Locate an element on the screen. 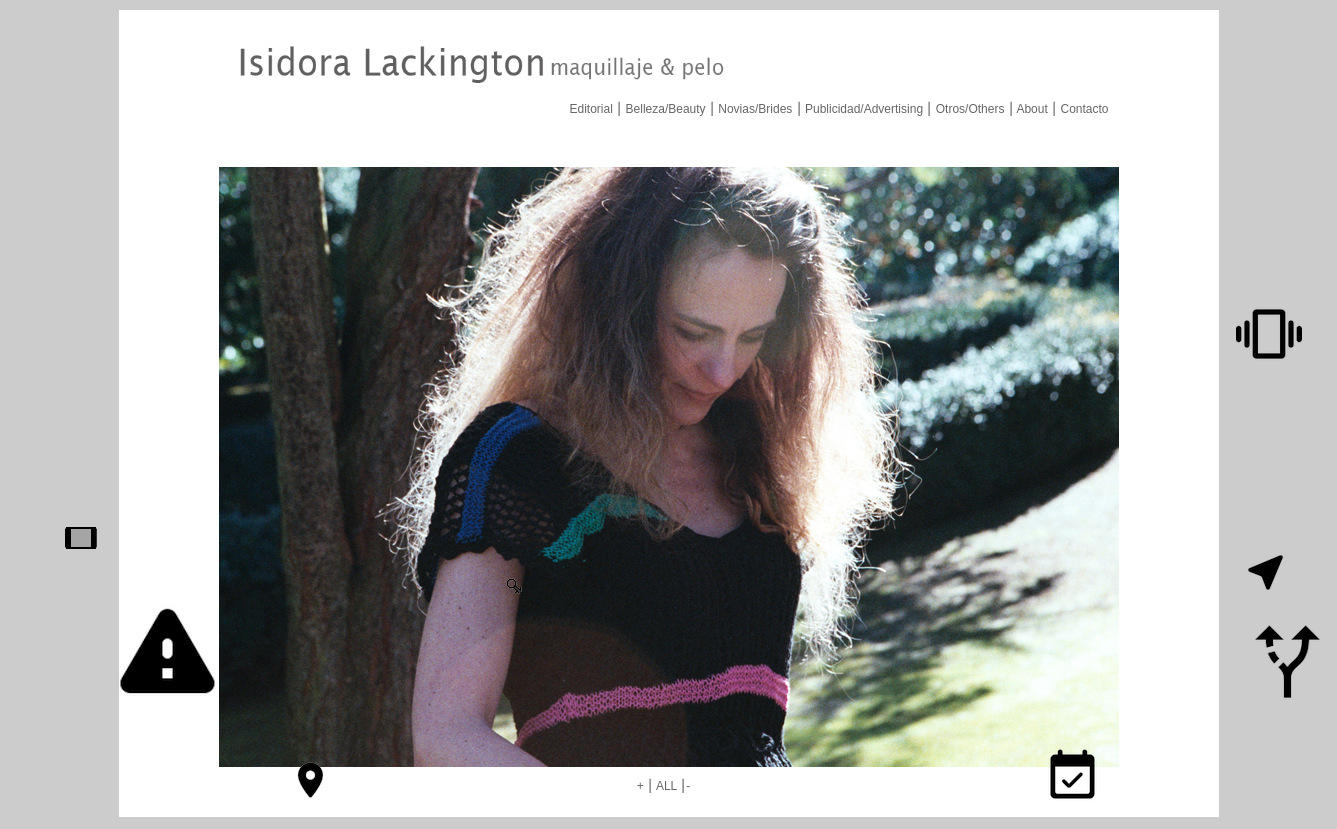  enable vibration mode for notifications is located at coordinates (1269, 334).